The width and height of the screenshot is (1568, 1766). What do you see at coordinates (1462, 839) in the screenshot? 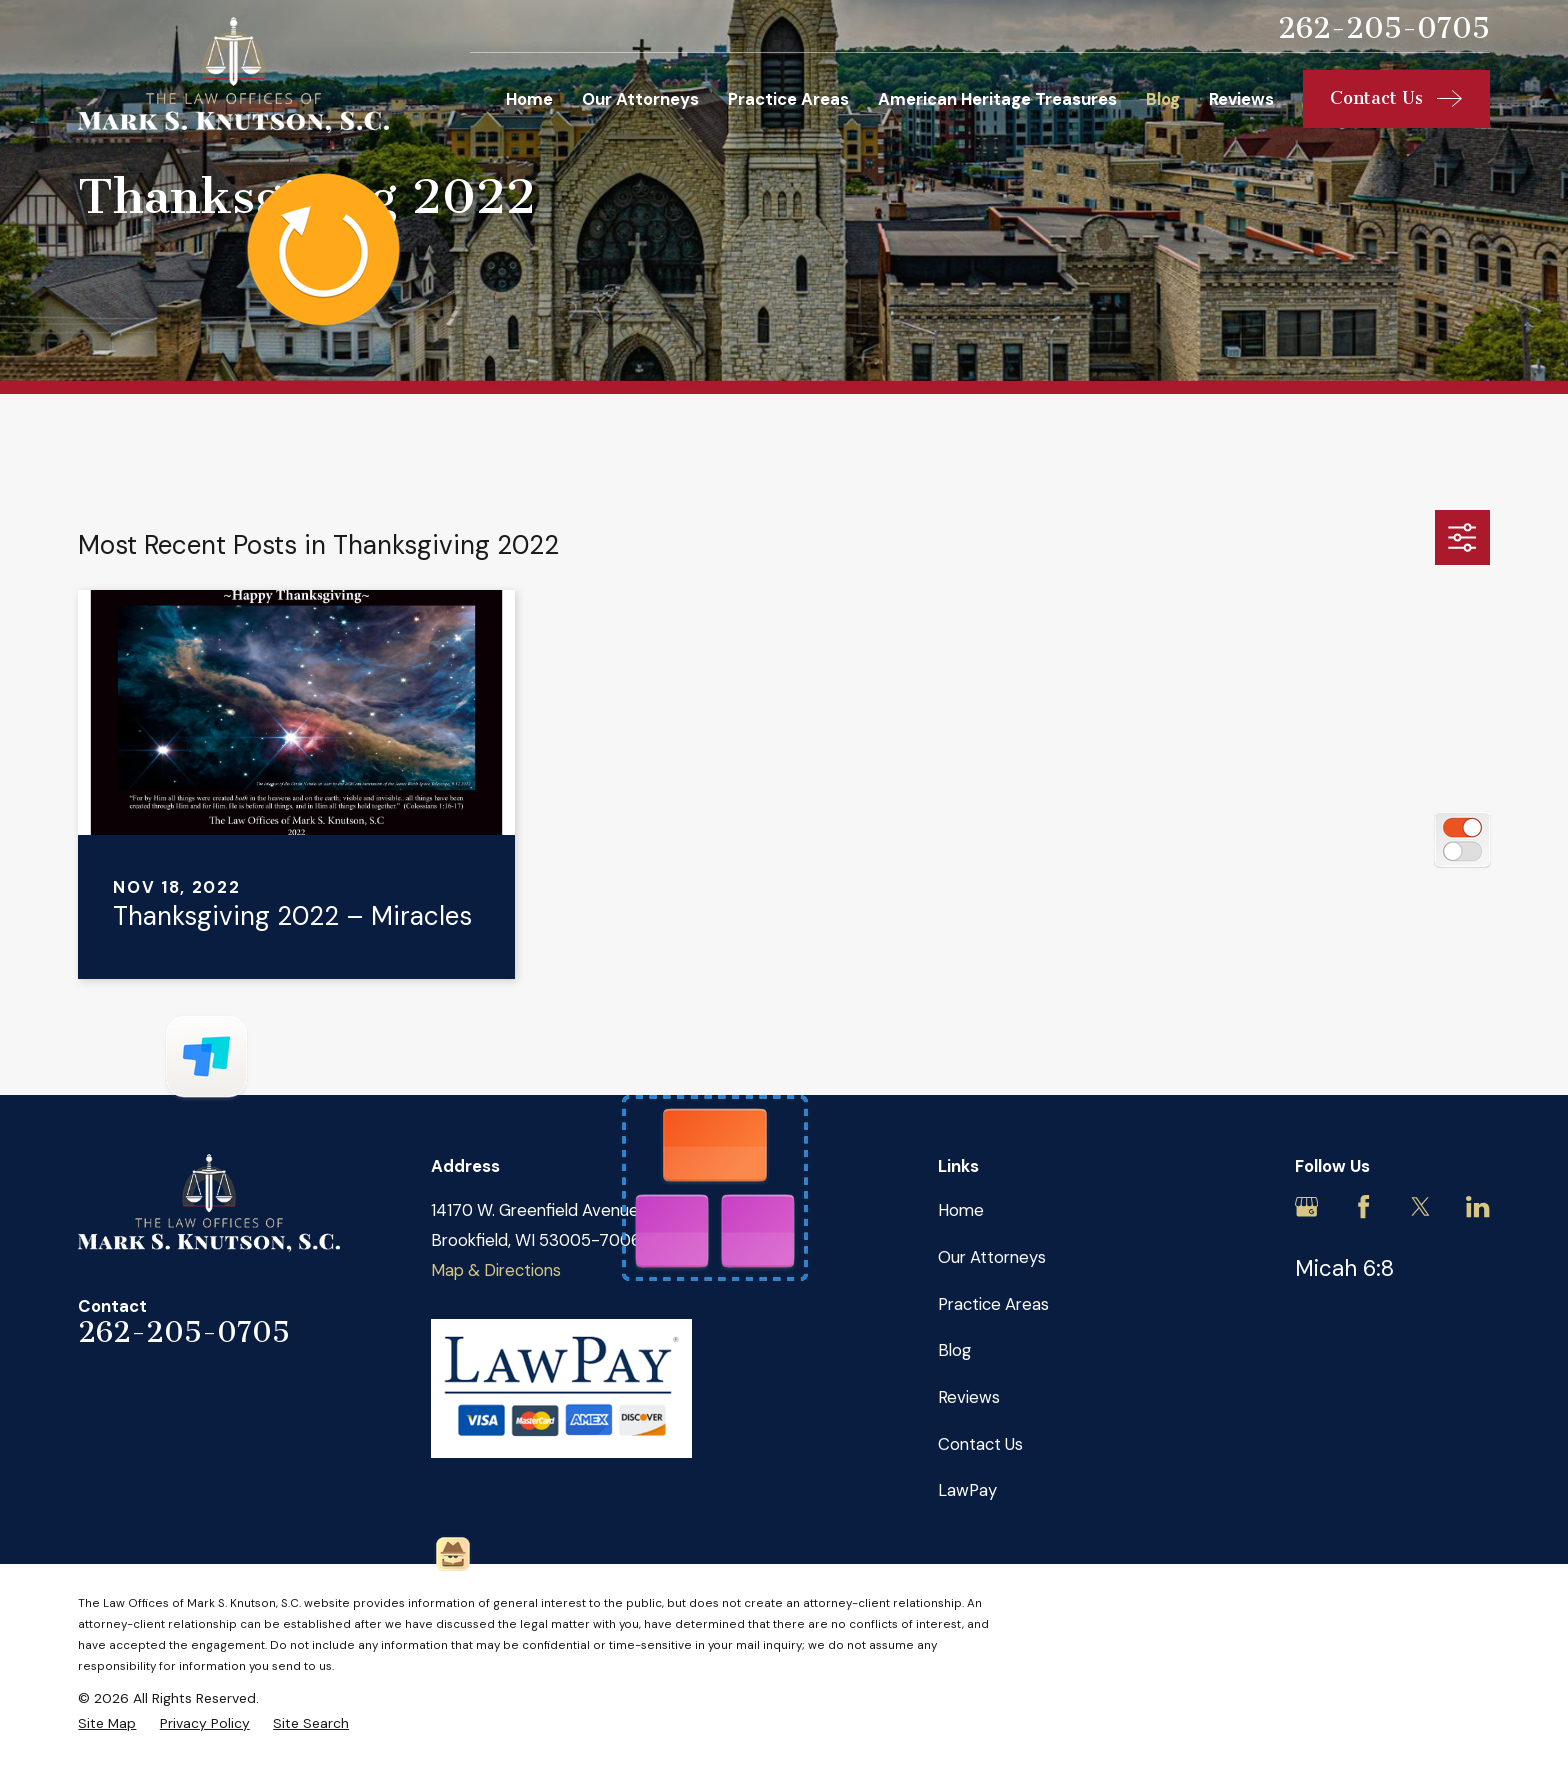
I see `open gnome tweaks to customize desktop settings` at bounding box center [1462, 839].